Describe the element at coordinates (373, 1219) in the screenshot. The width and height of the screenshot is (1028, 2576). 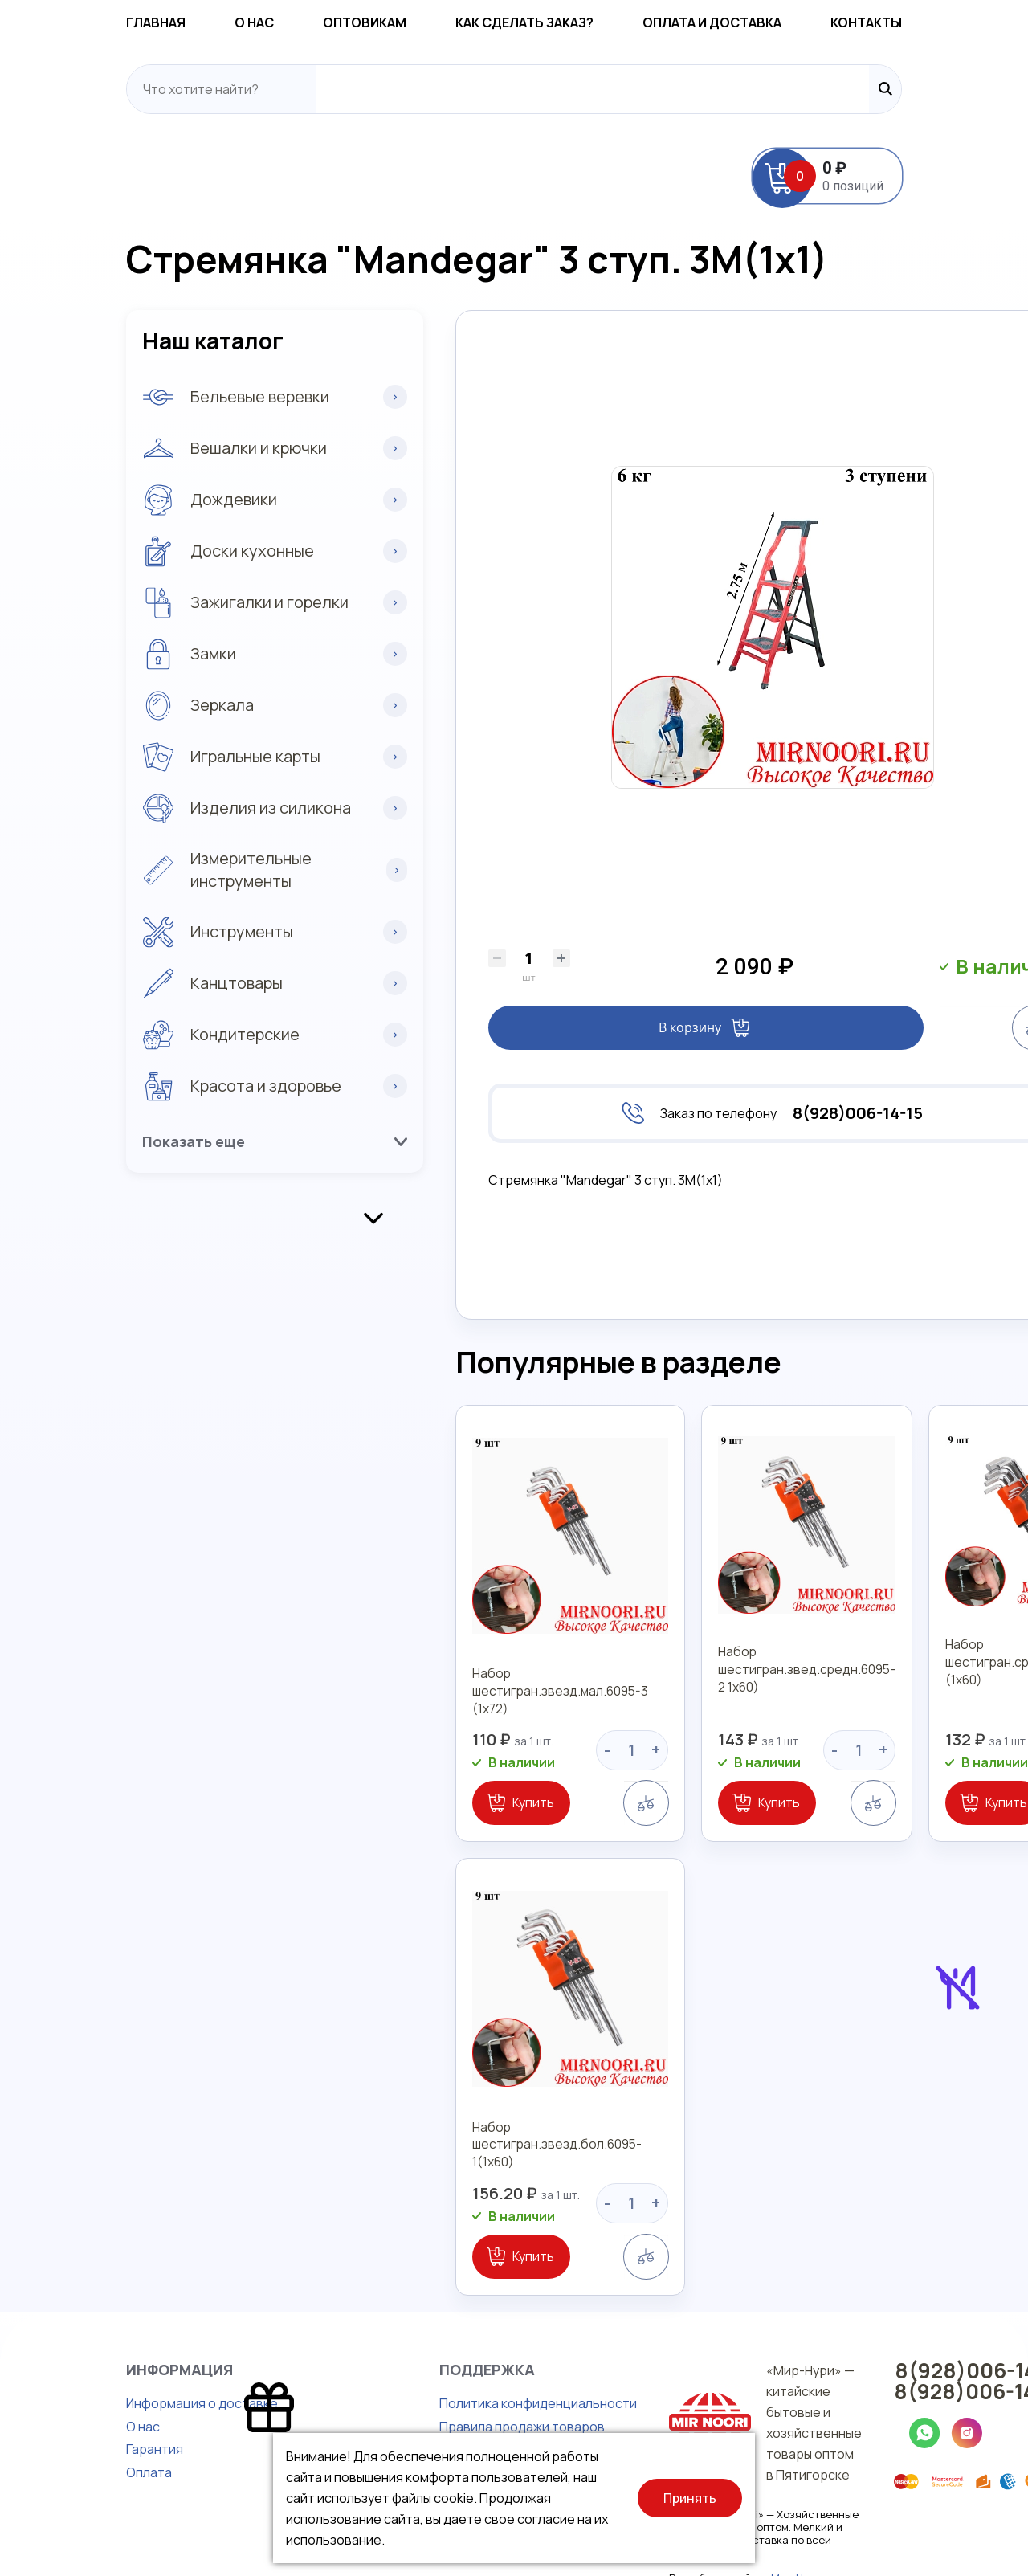
I see `expand a dropdown menu or collapsible section` at that location.